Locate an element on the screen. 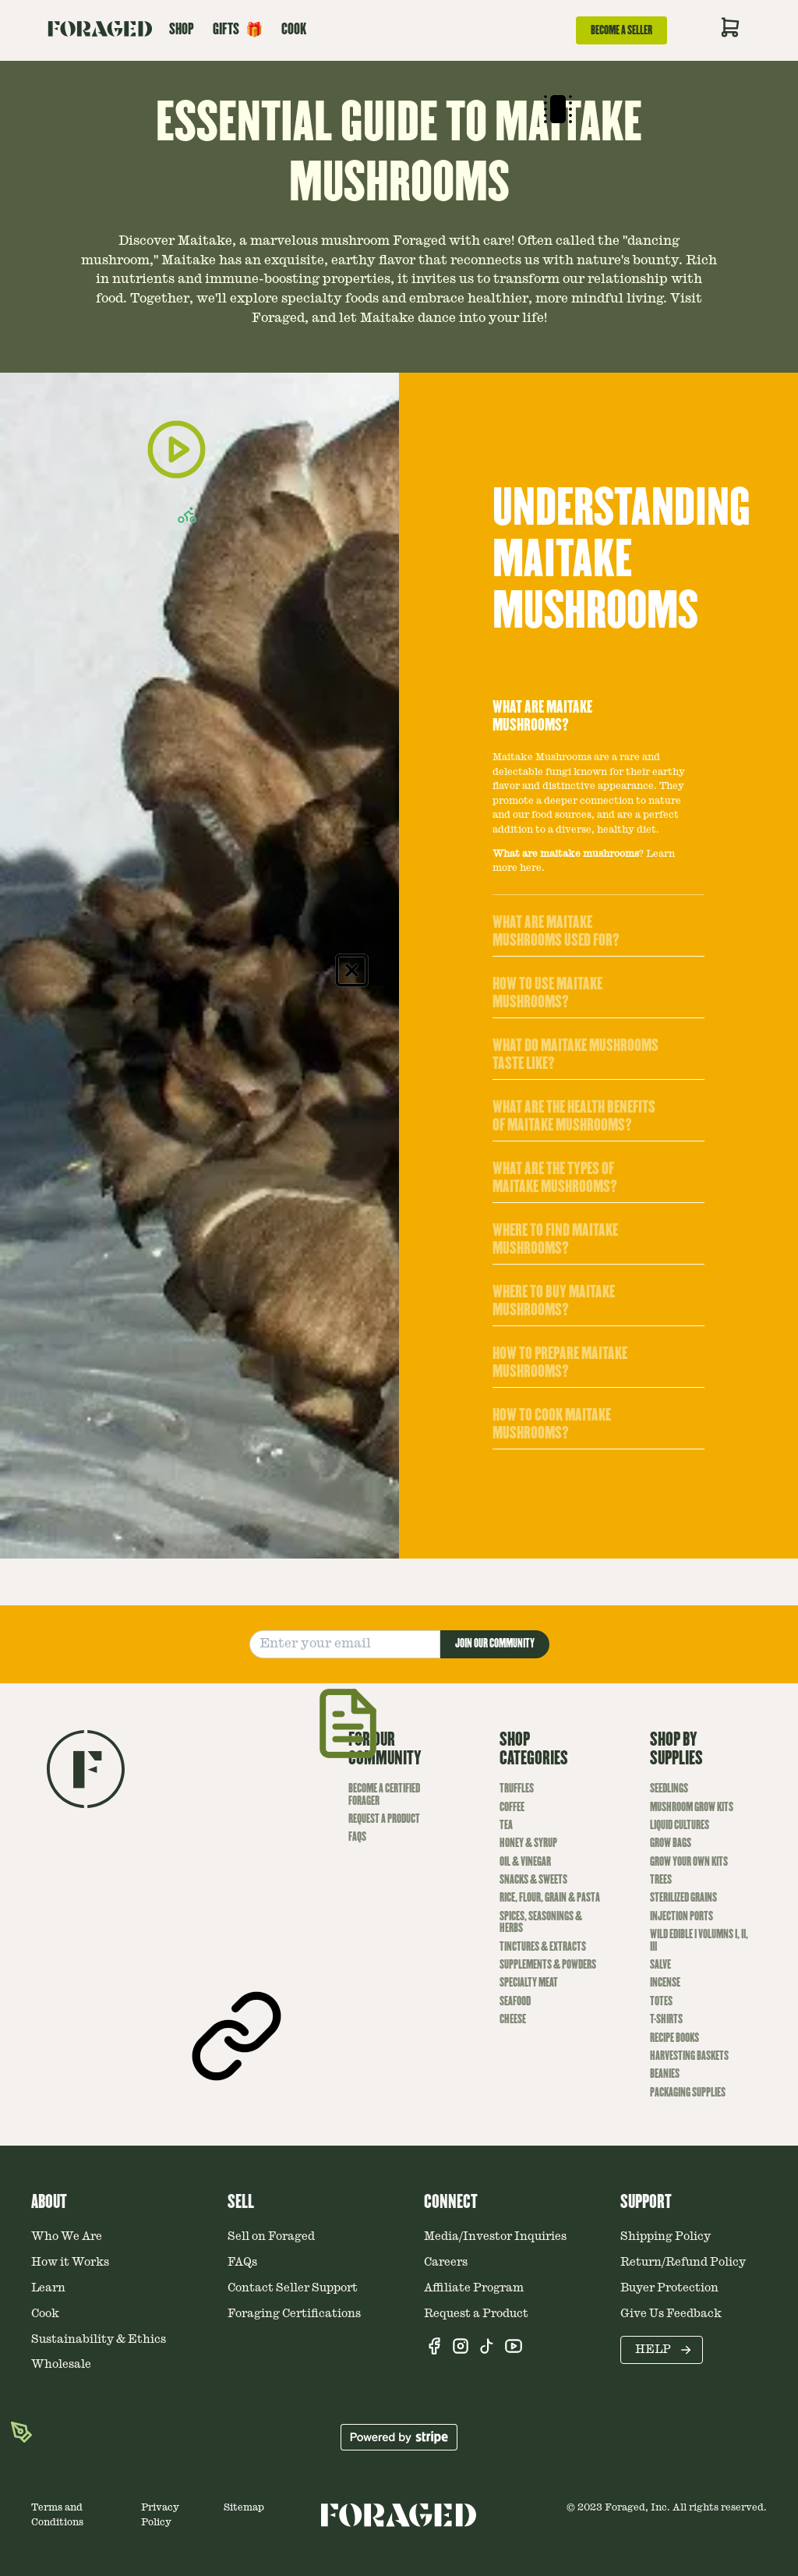  close or dismiss a dialog box is located at coordinates (351, 970).